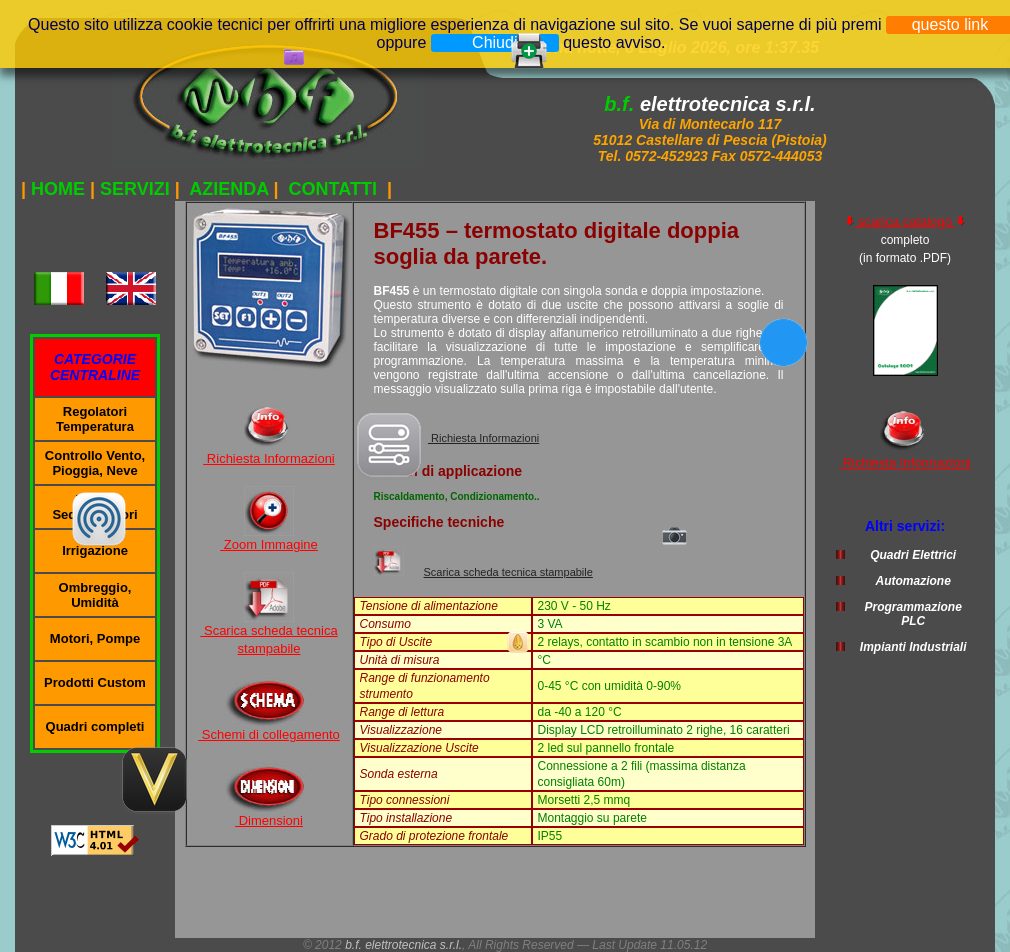  Describe the element at coordinates (294, 57) in the screenshot. I see `open your music folder` at that location.